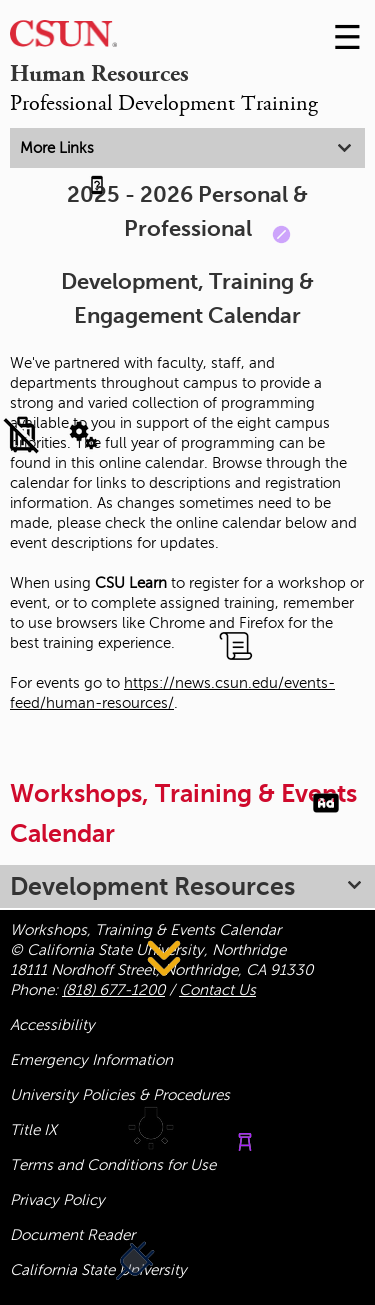  What do you see at coordinates (97, 185) in the screenshot?
I see `unknown or unrecognized device connected` at bounding box center [97, 185].